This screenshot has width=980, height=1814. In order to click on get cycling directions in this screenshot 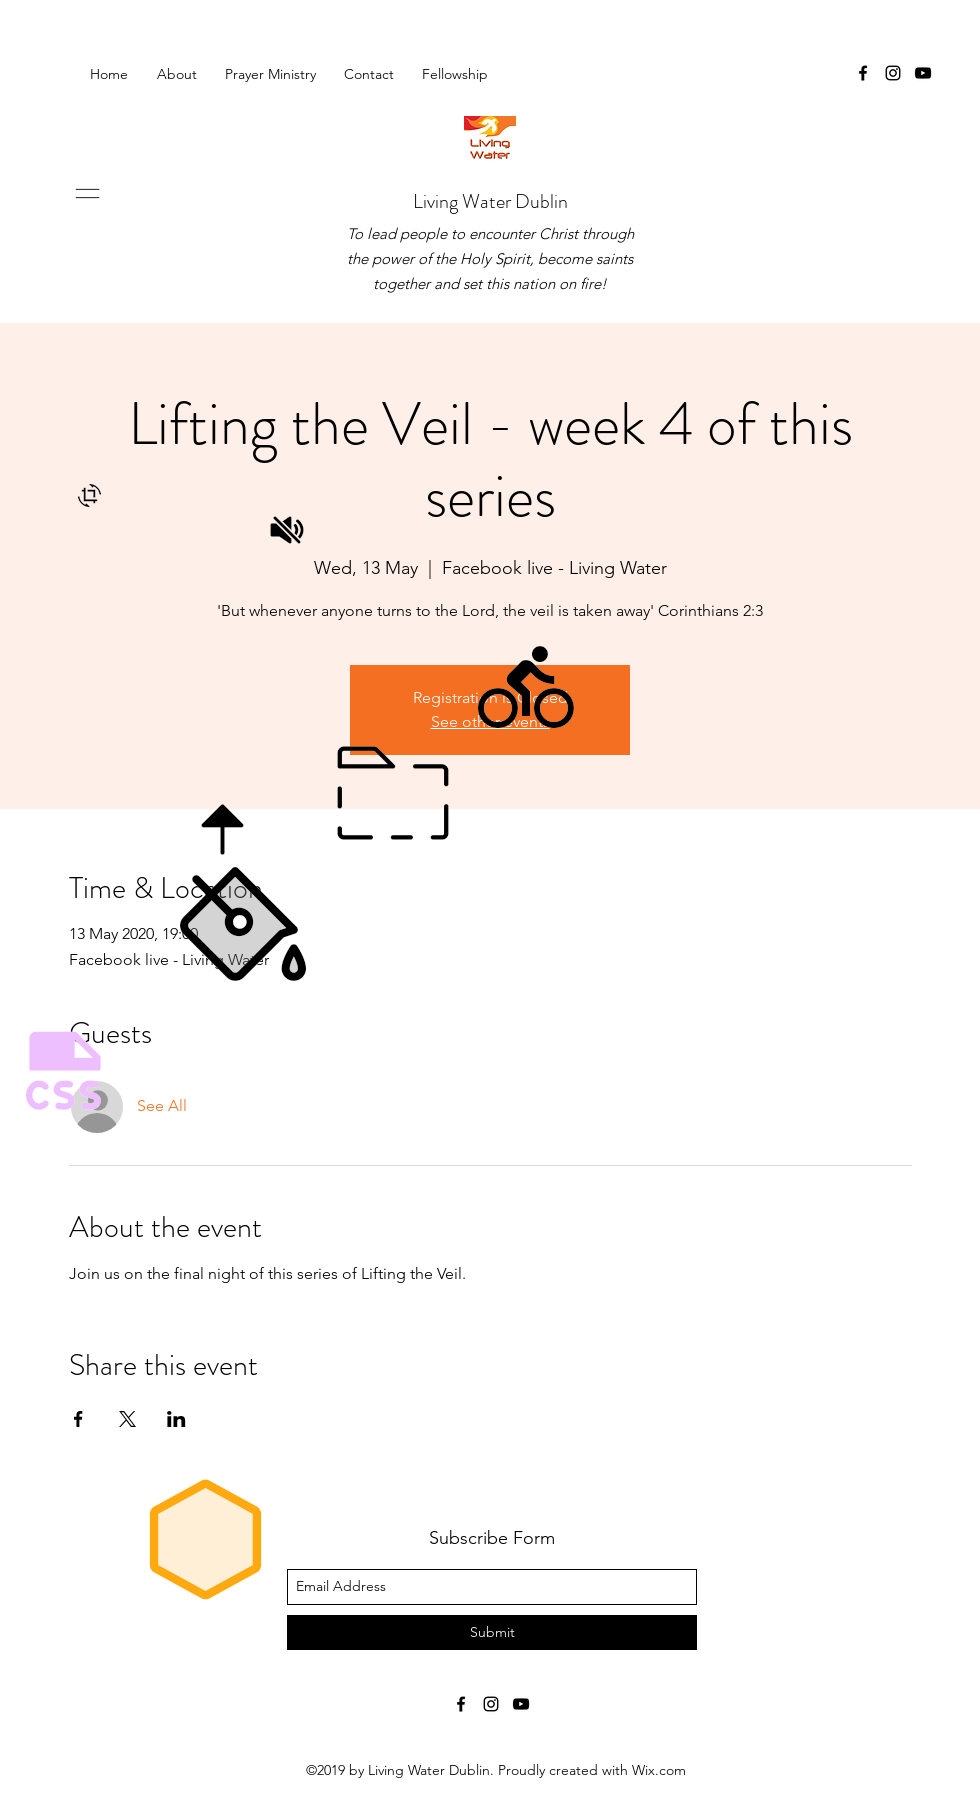, I will do `click(526, 688)`.